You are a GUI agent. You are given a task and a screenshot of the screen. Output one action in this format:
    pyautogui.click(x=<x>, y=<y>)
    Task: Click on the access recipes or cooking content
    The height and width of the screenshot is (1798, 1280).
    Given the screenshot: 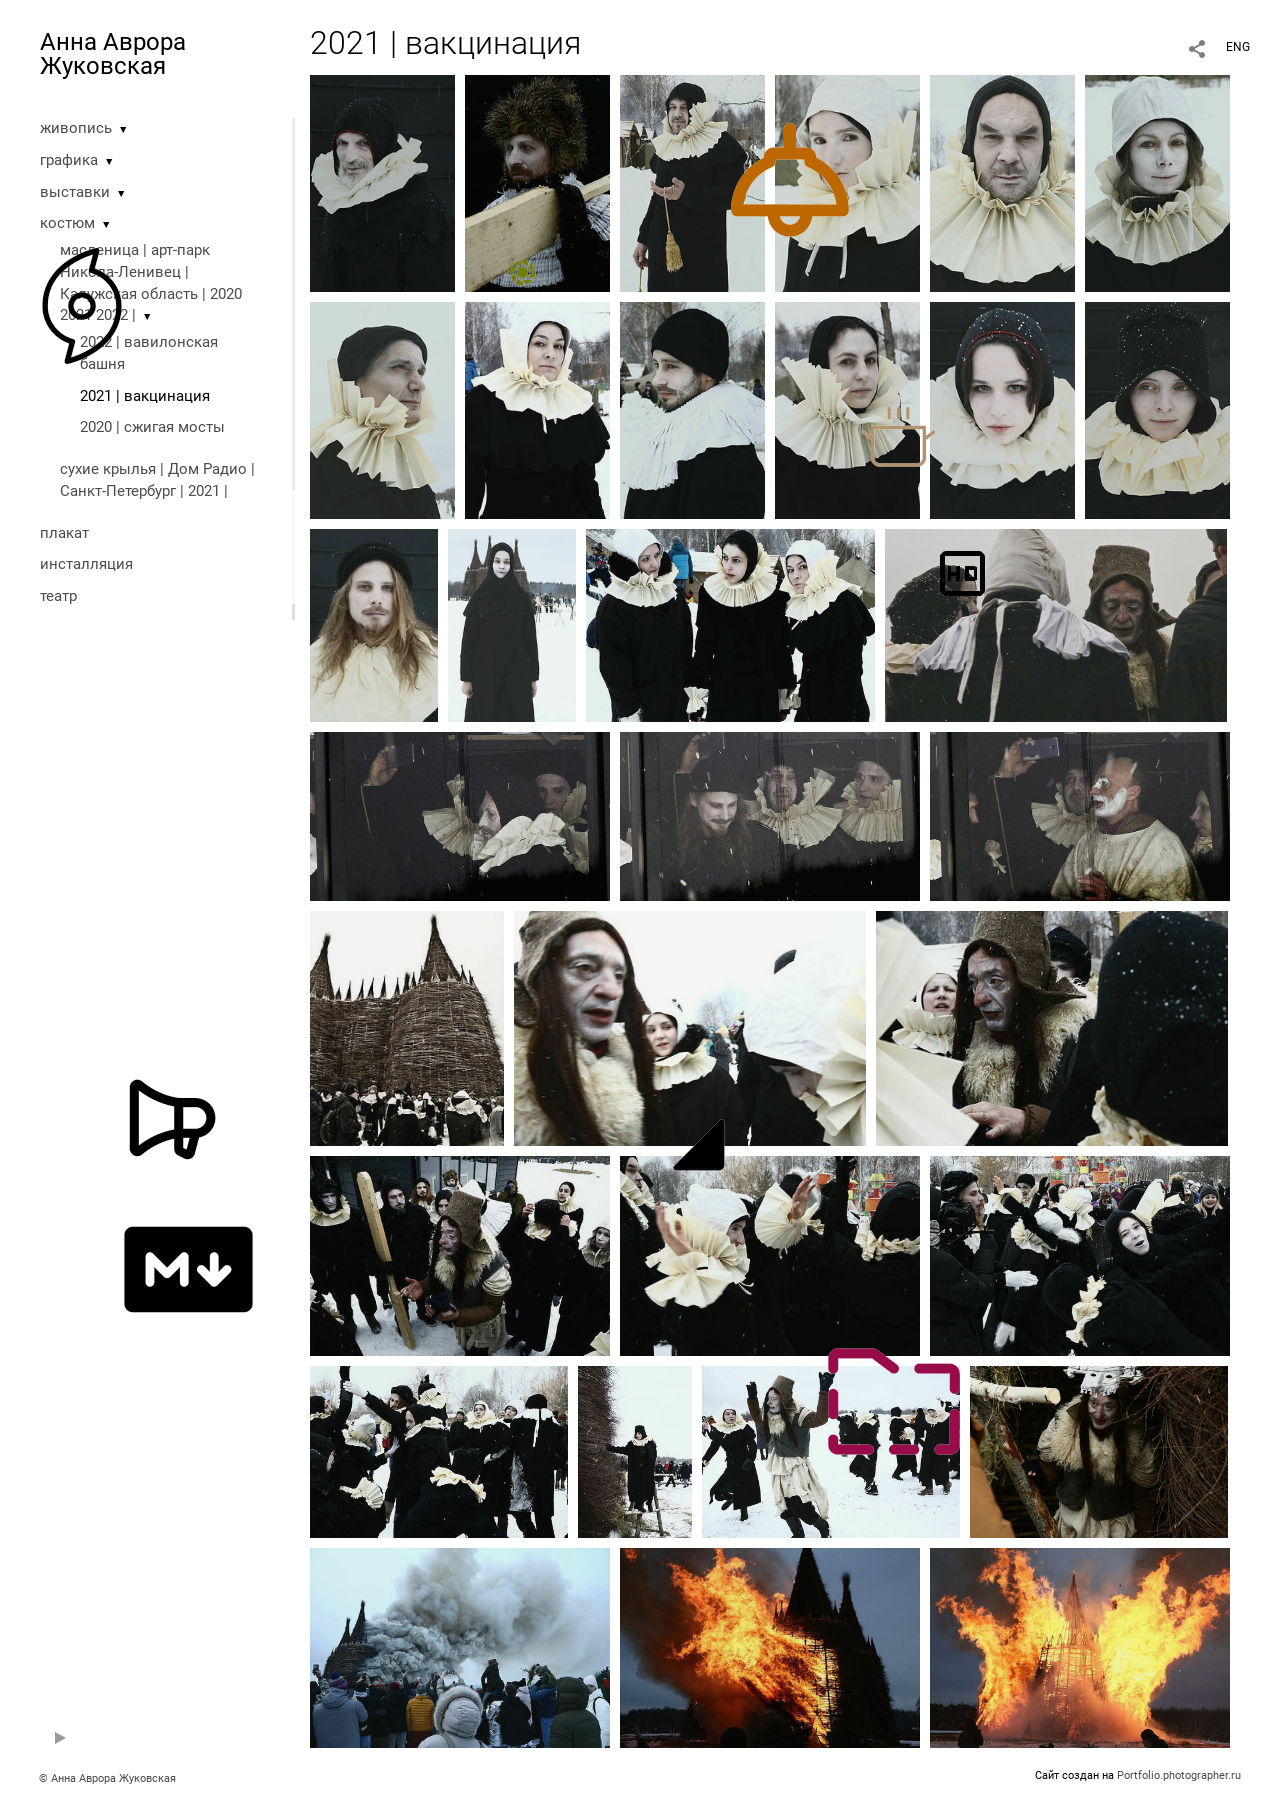 What is the action you would take?
    pyautogui.click(x=898, y=441)
    